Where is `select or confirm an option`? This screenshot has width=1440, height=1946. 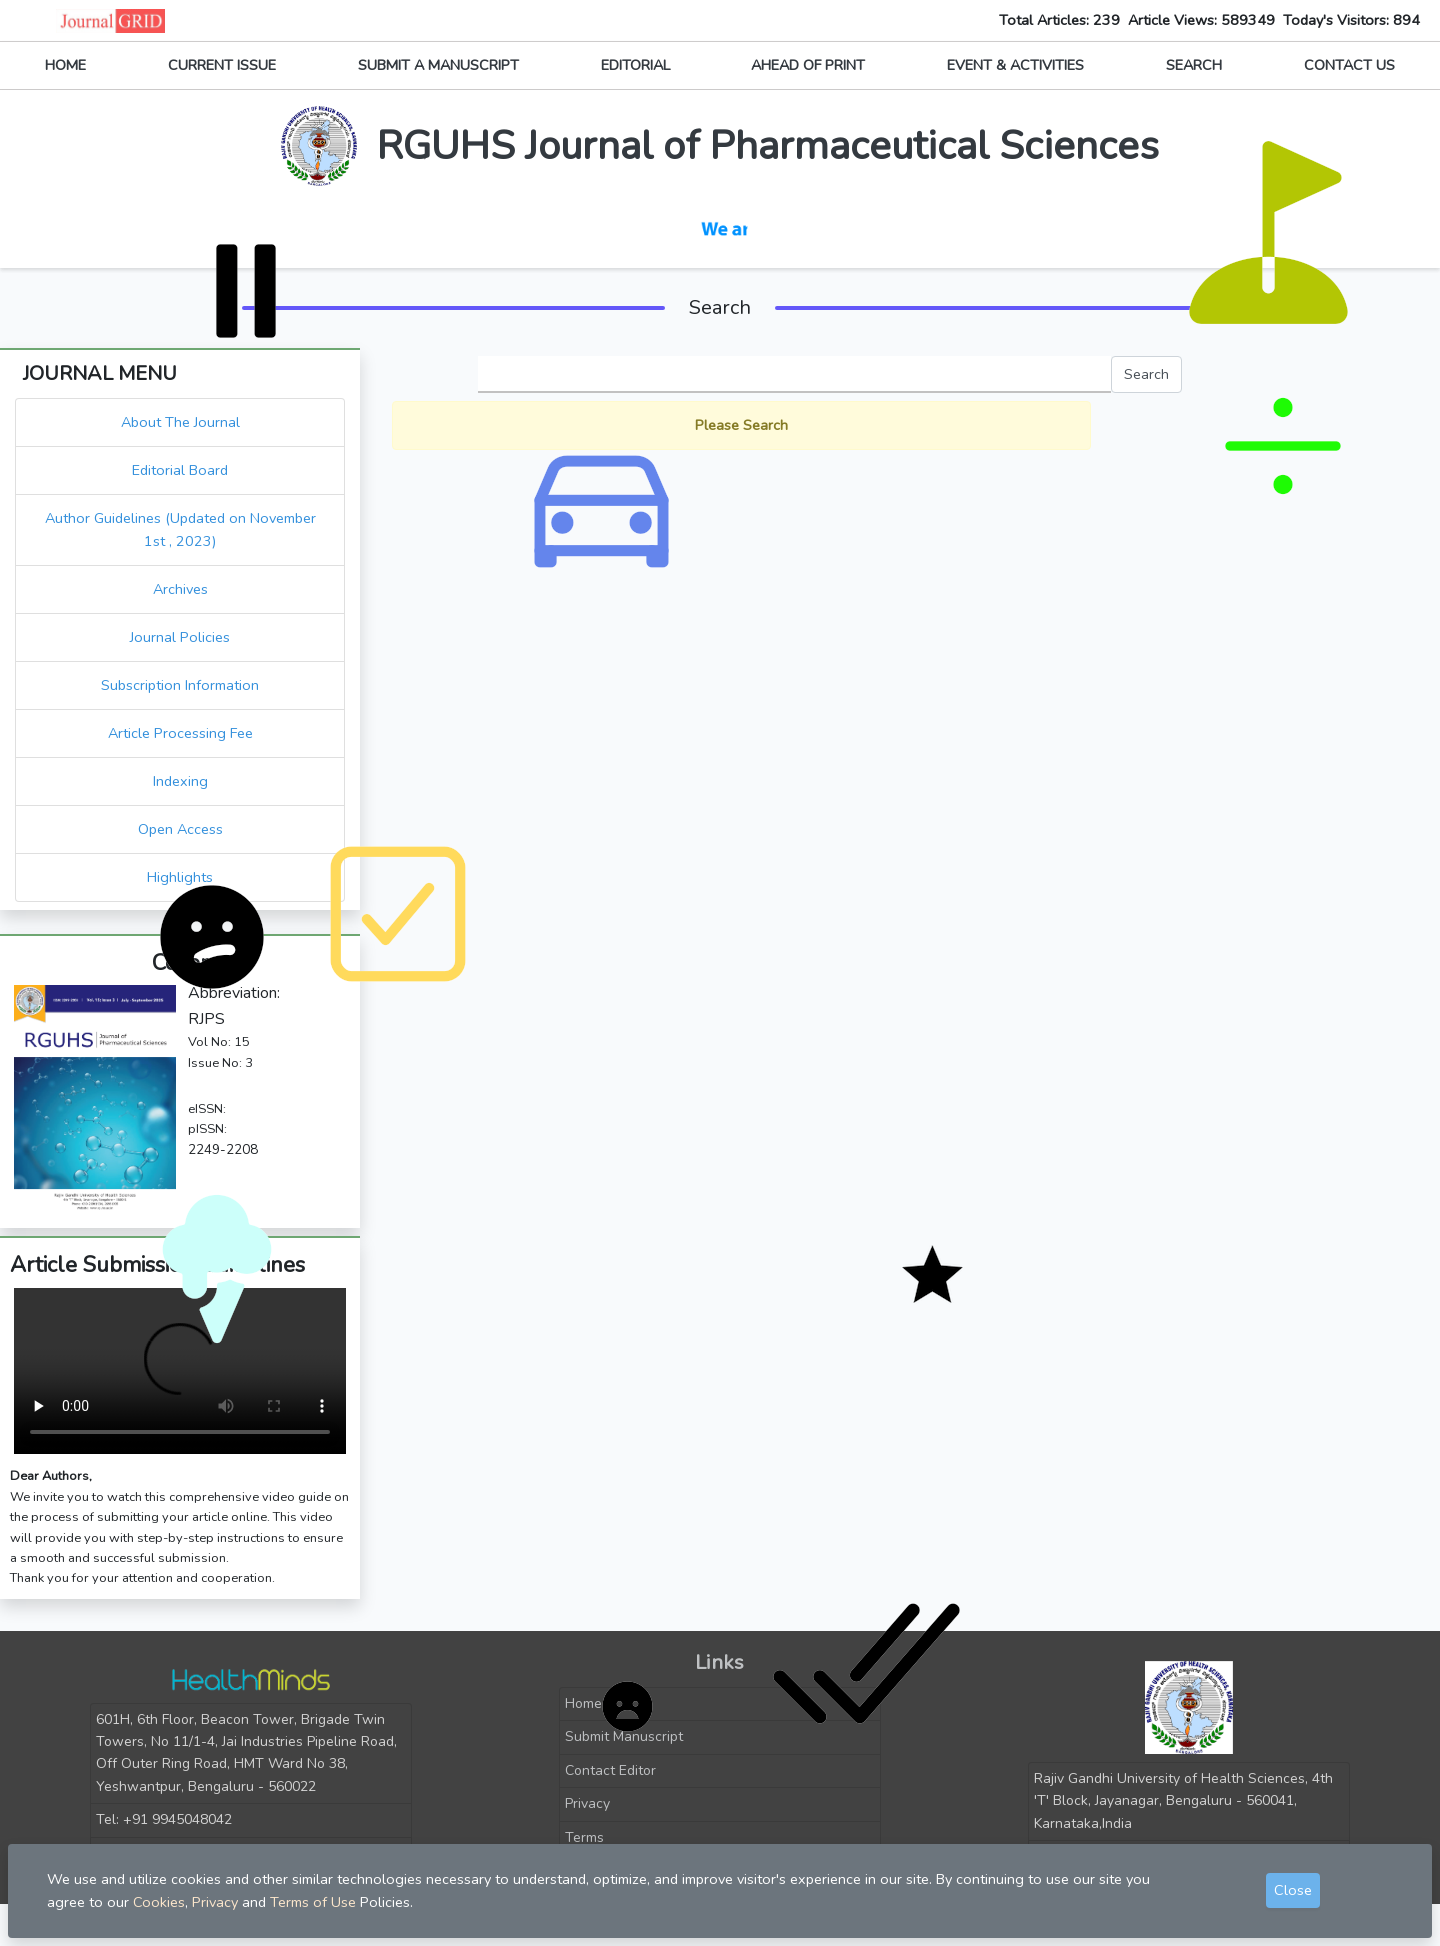 select or confirm an option is located at coordinates (398, 914).